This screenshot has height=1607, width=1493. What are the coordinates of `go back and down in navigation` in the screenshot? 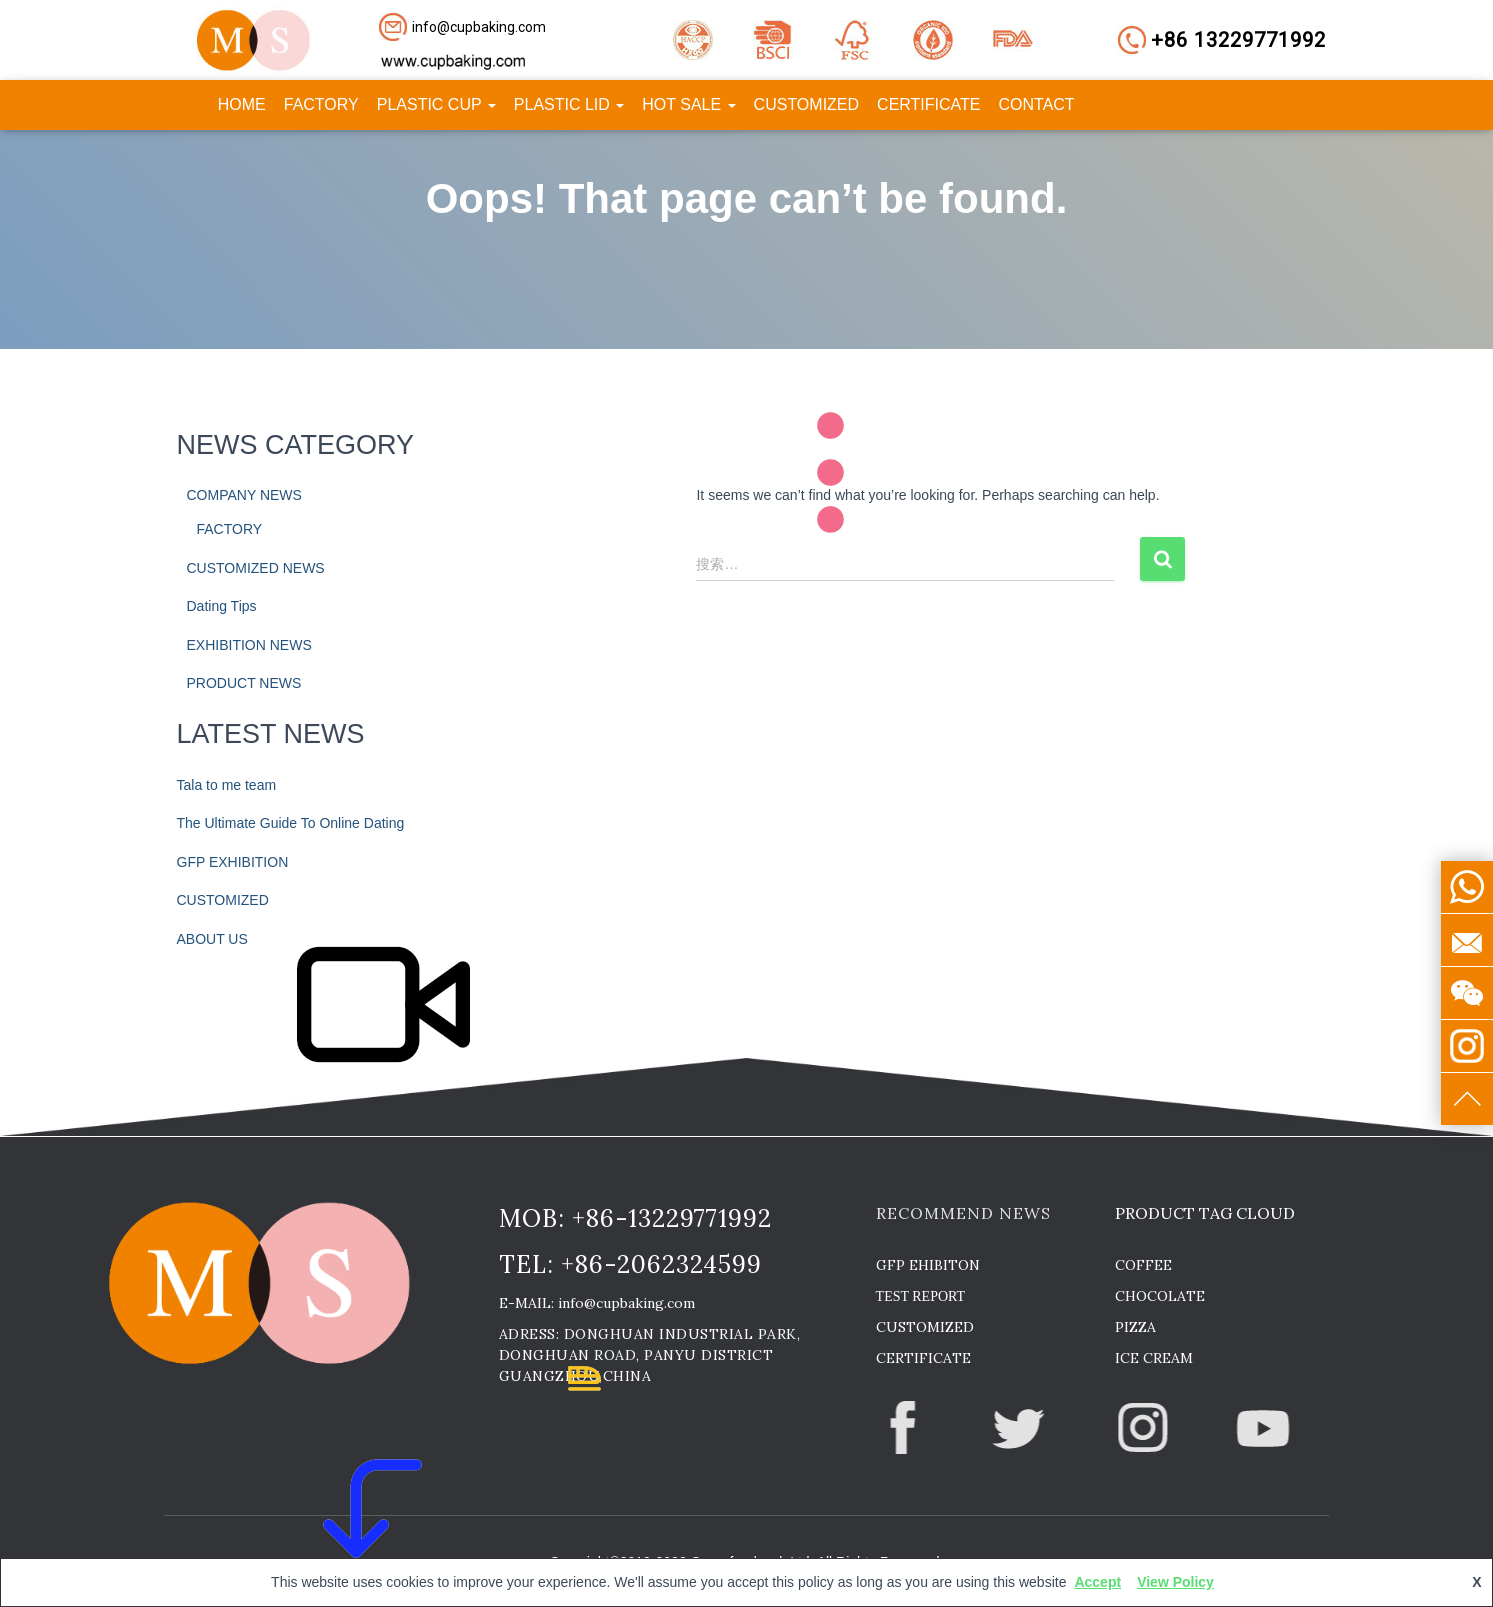 It's located at (372, 1508).